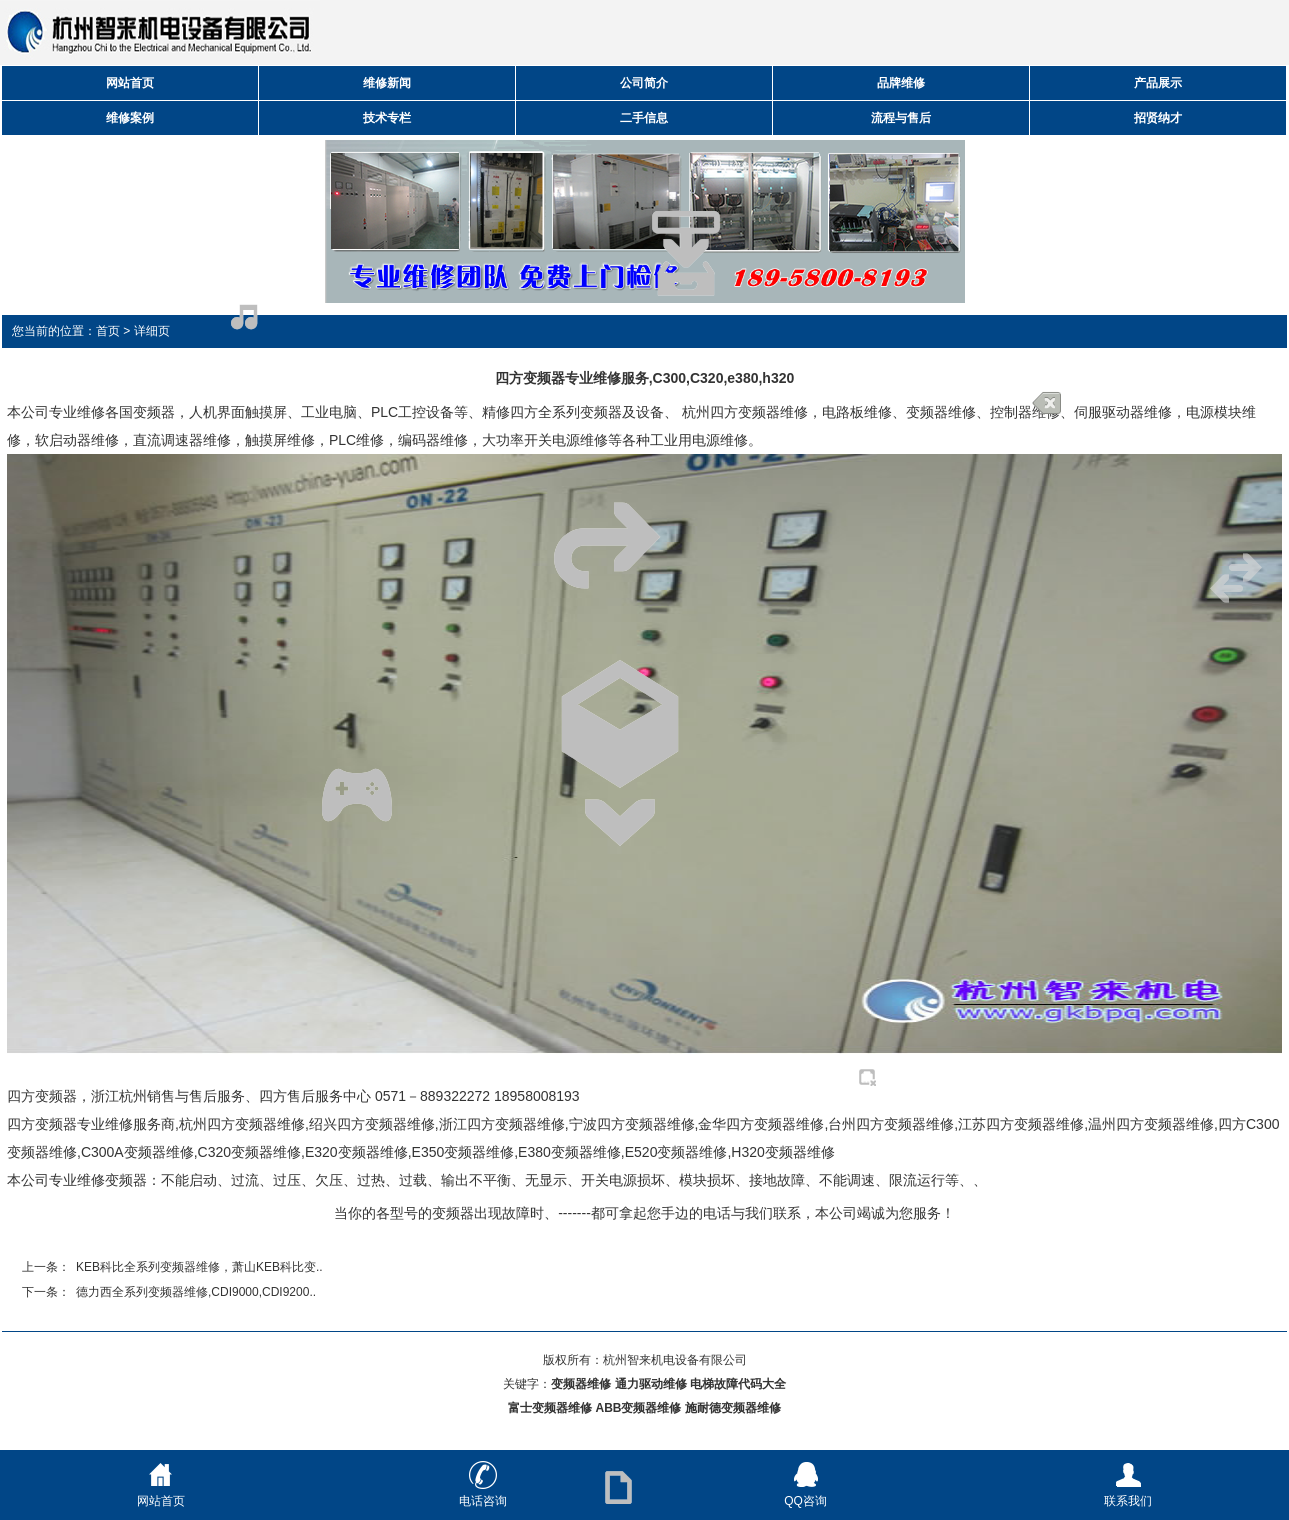 The width and height of the screenshot is (1289, 1520). What do you see at coordinates (357, 795) in the screenshot?
I see `open games or gaming applications` at bounding box center [357, 795].